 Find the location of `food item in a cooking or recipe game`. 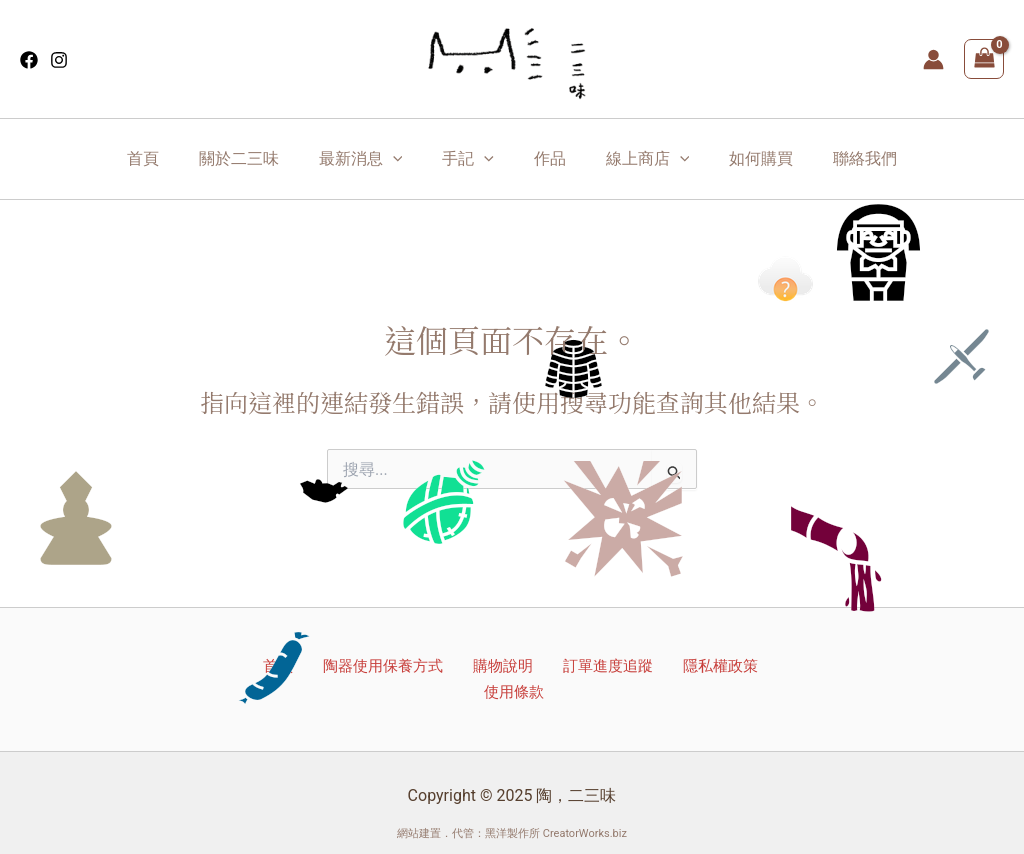

food item in a cooking or recipe game is located at coordinates (274, 668).